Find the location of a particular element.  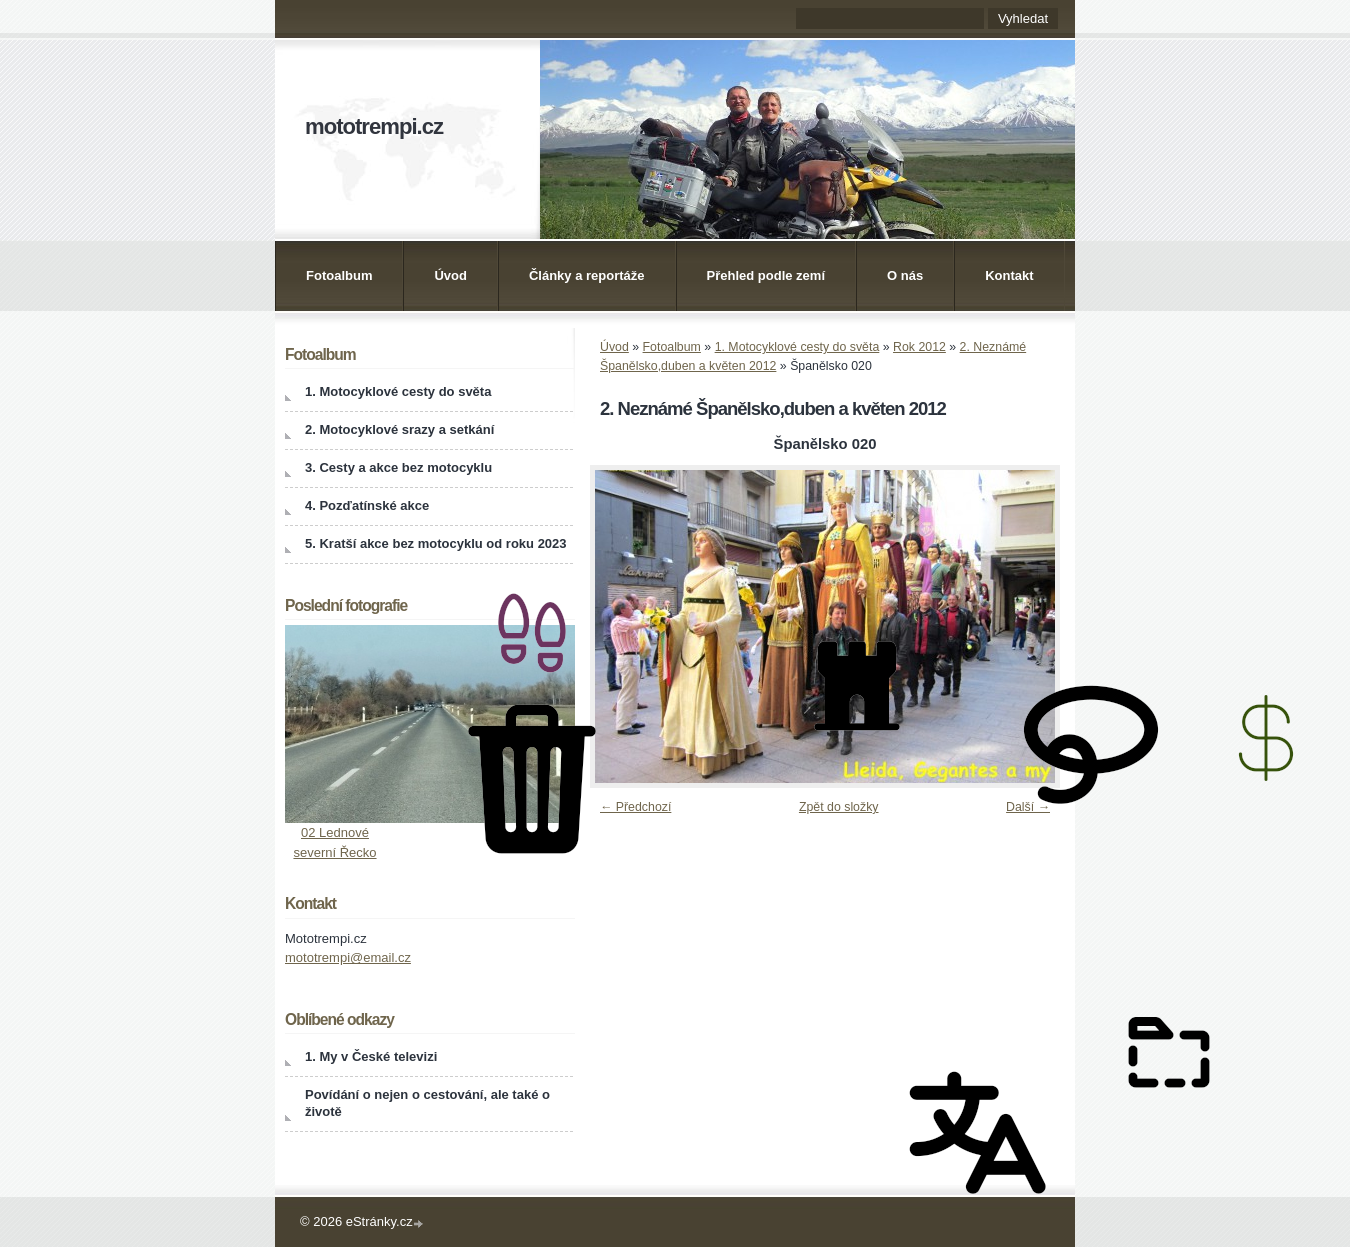

translate text to another language is located at coordinates (973, 1135).